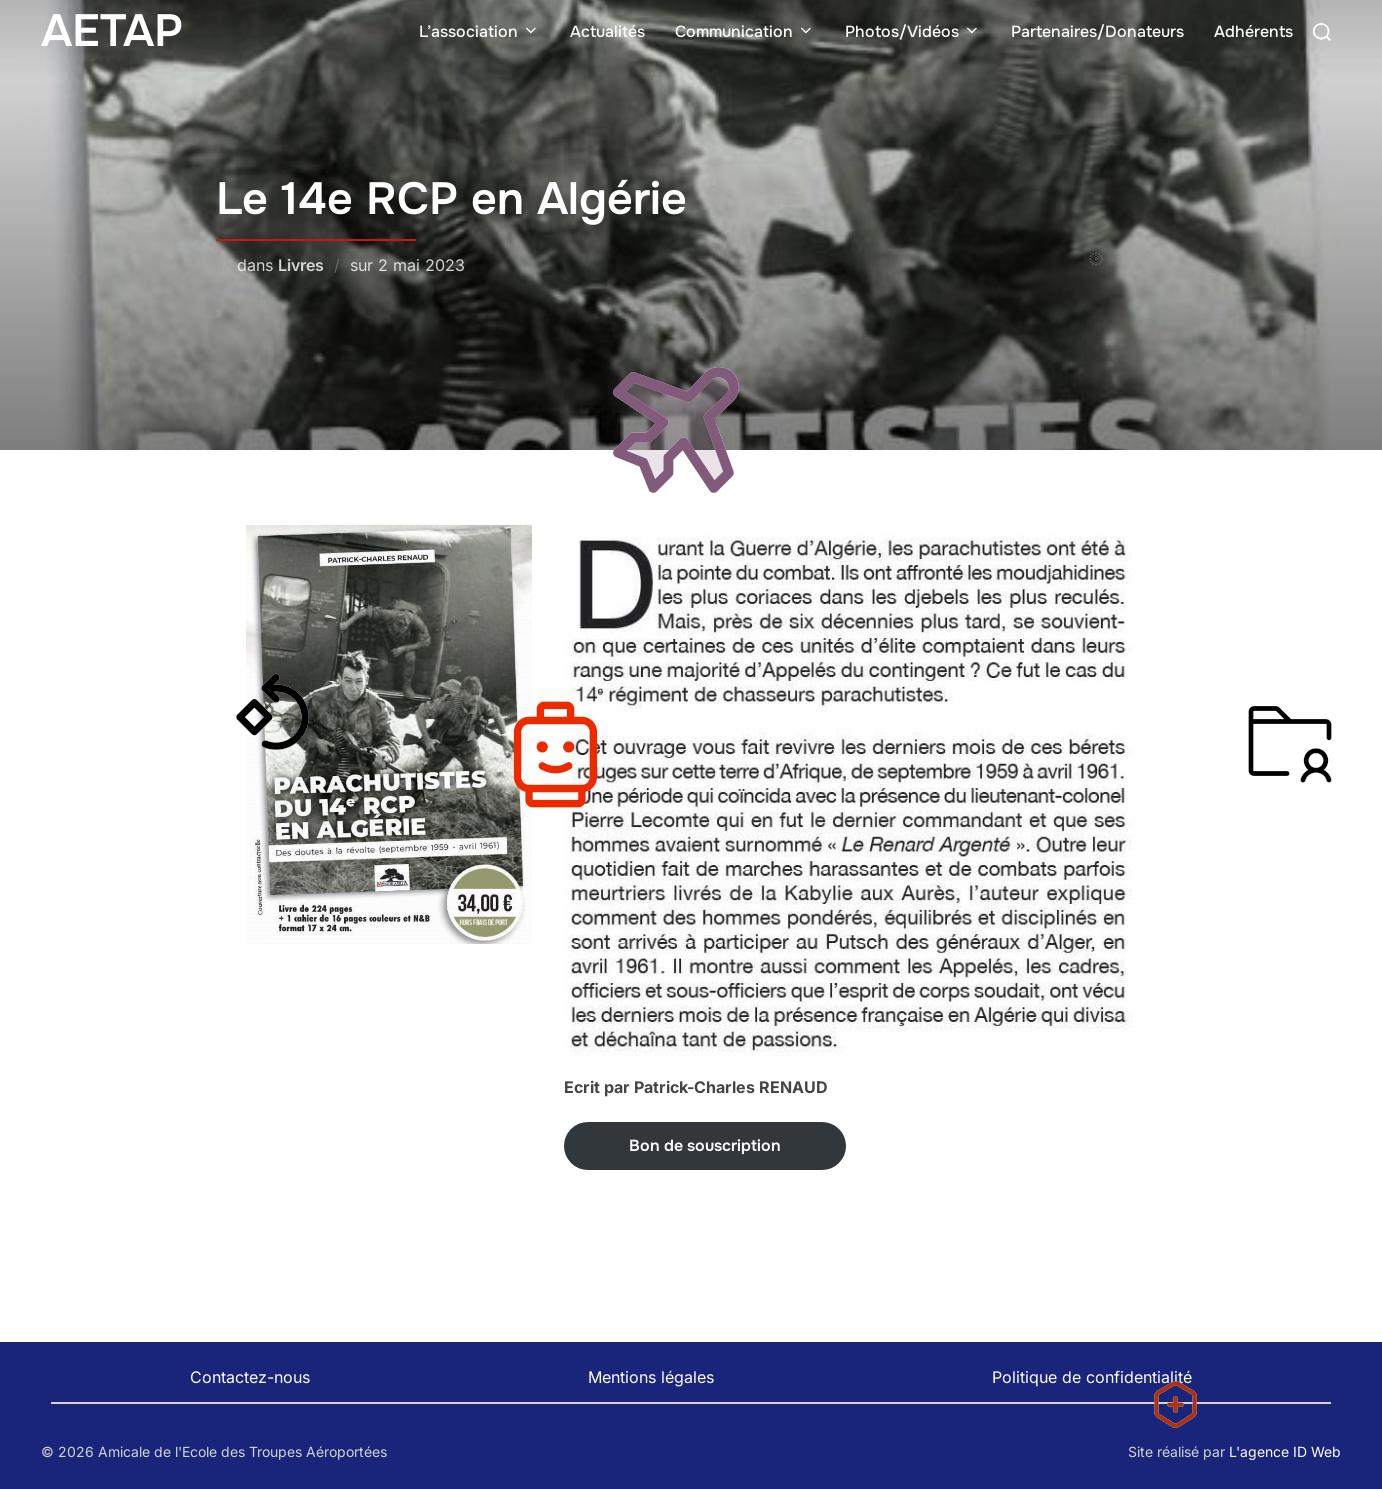 The width and height of the screenshot is (1382, 1489). I want to click on access lego or building block features, so click(555, 754).